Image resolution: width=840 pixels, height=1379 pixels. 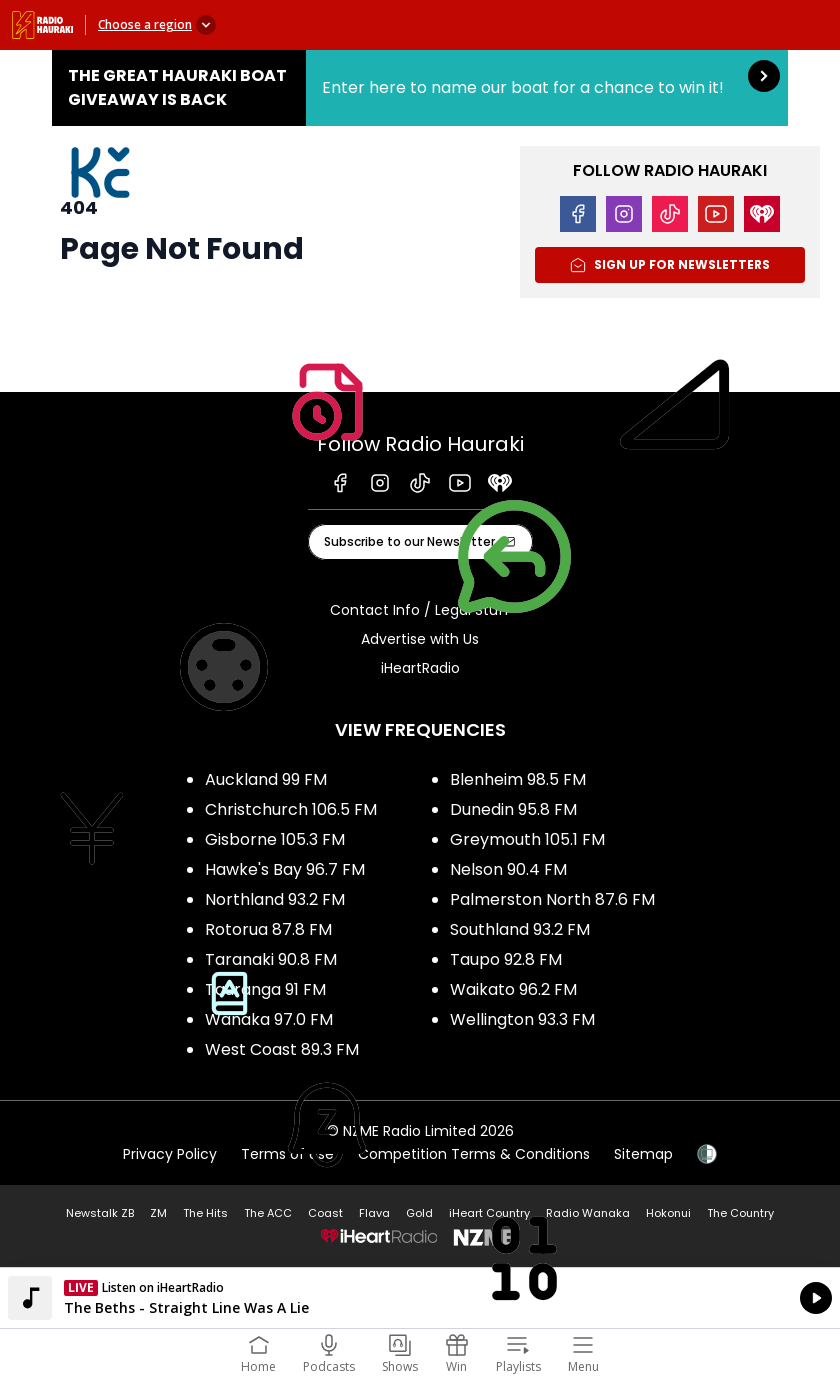 I want to click on play media or start playback, so click(x=674, y=404).